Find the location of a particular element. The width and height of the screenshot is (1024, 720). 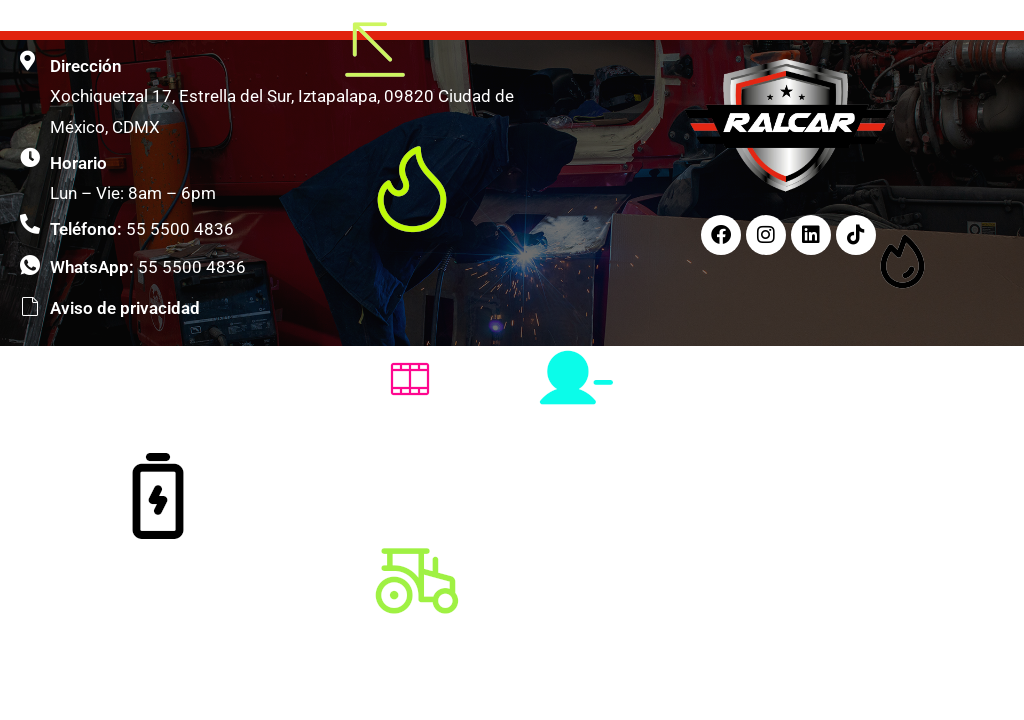

view video or film content is located at coordinates (410, 379).